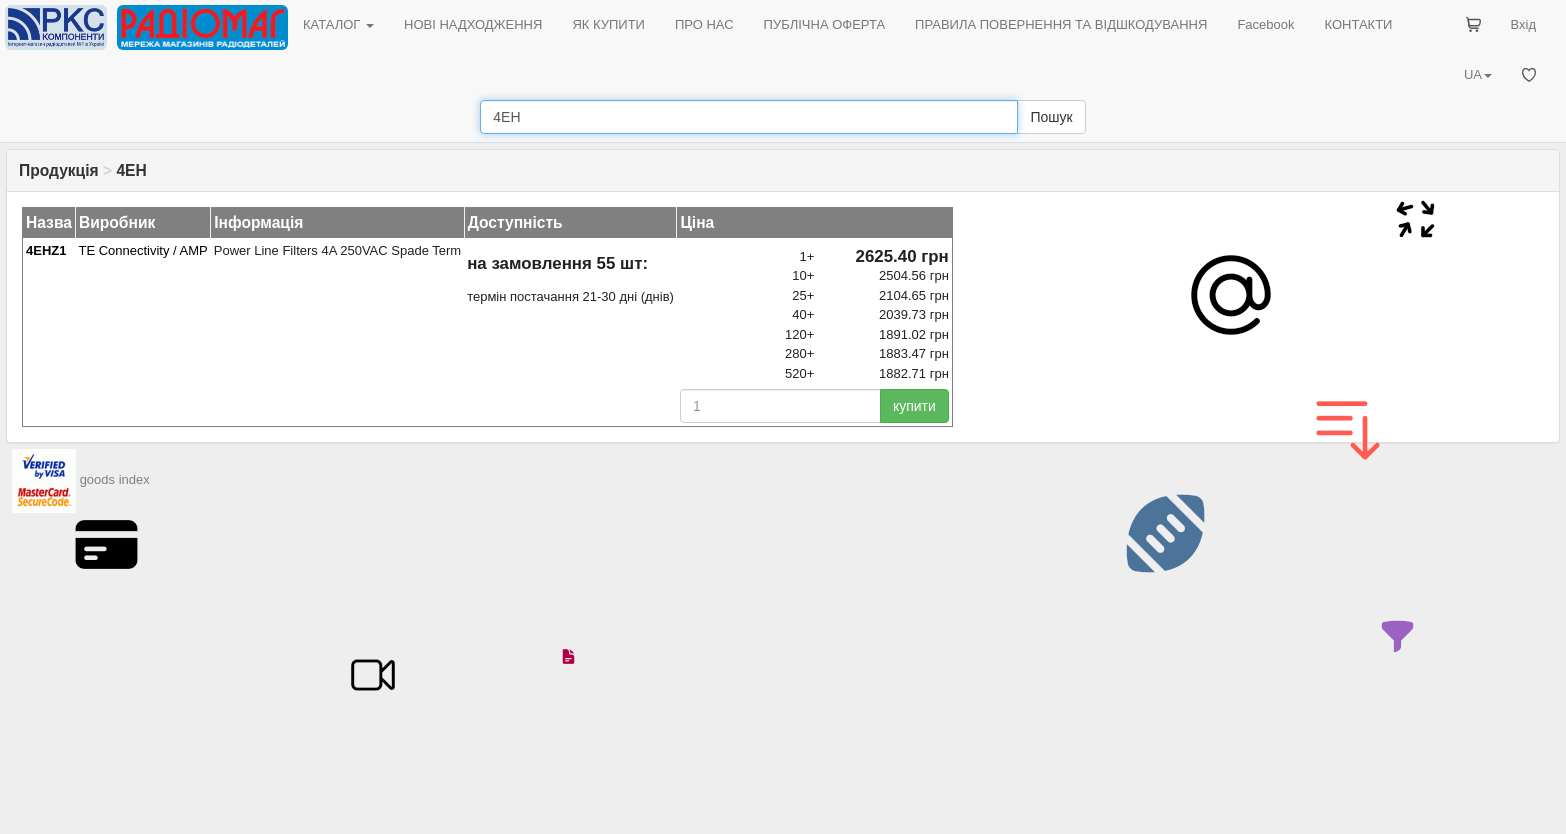 This screenshot has width=1566, height=834. I want to click on access payment methods, so click(106, 544).